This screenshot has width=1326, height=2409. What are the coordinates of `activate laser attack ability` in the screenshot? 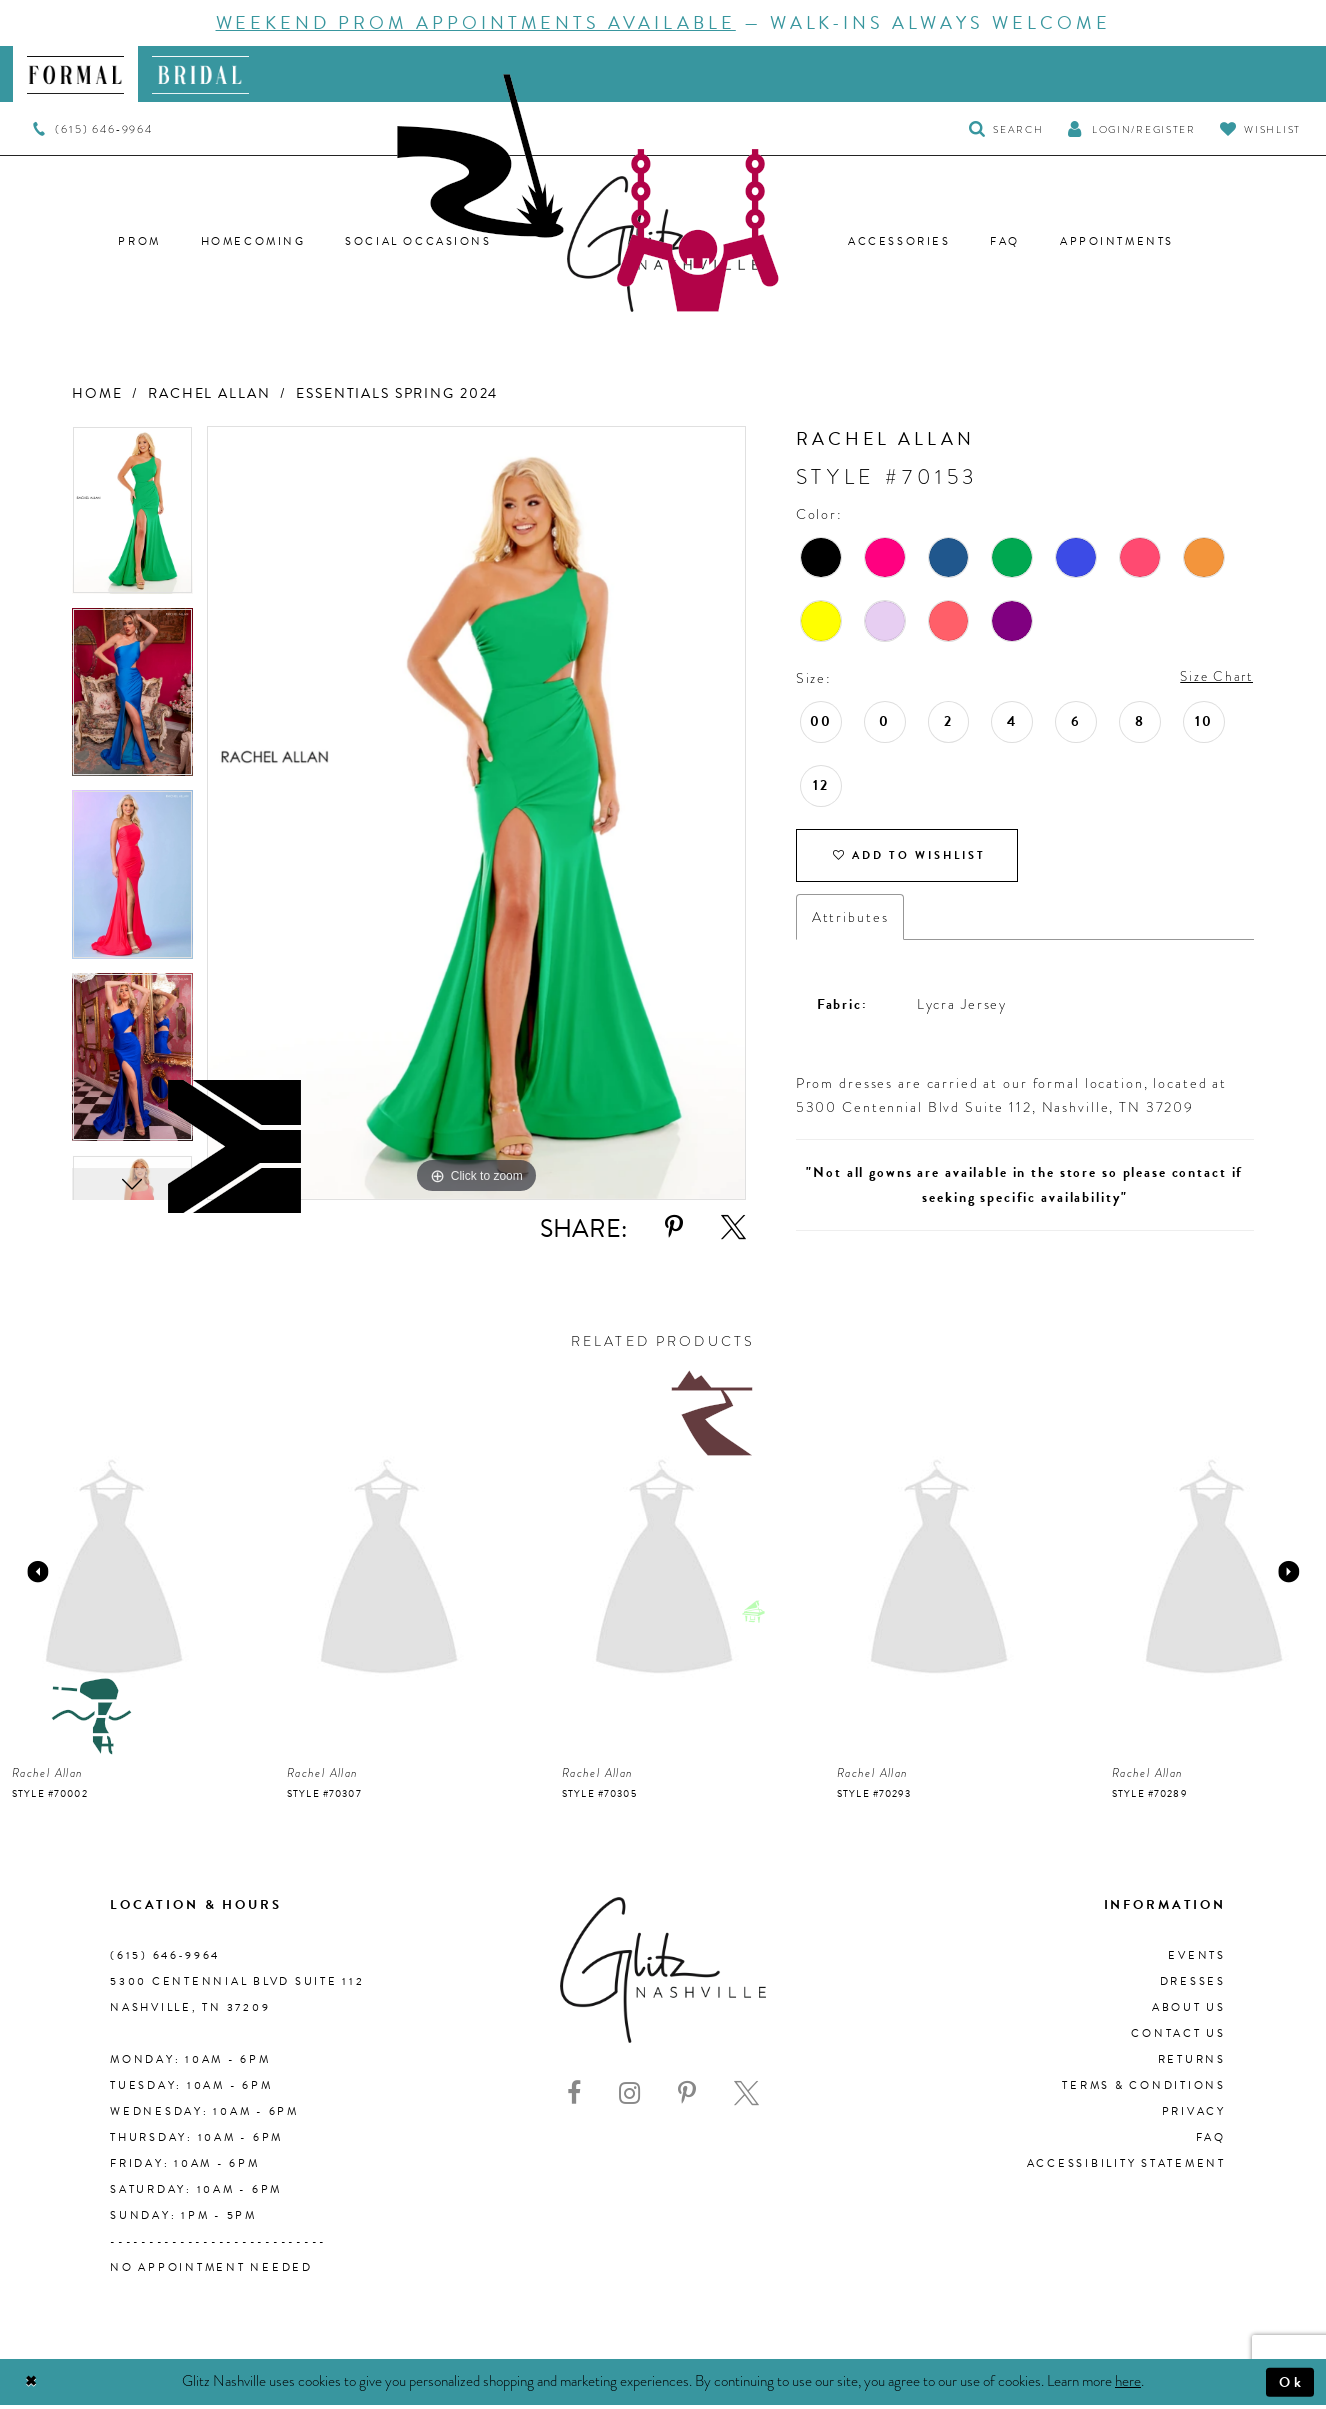 It's located at (480, 157).